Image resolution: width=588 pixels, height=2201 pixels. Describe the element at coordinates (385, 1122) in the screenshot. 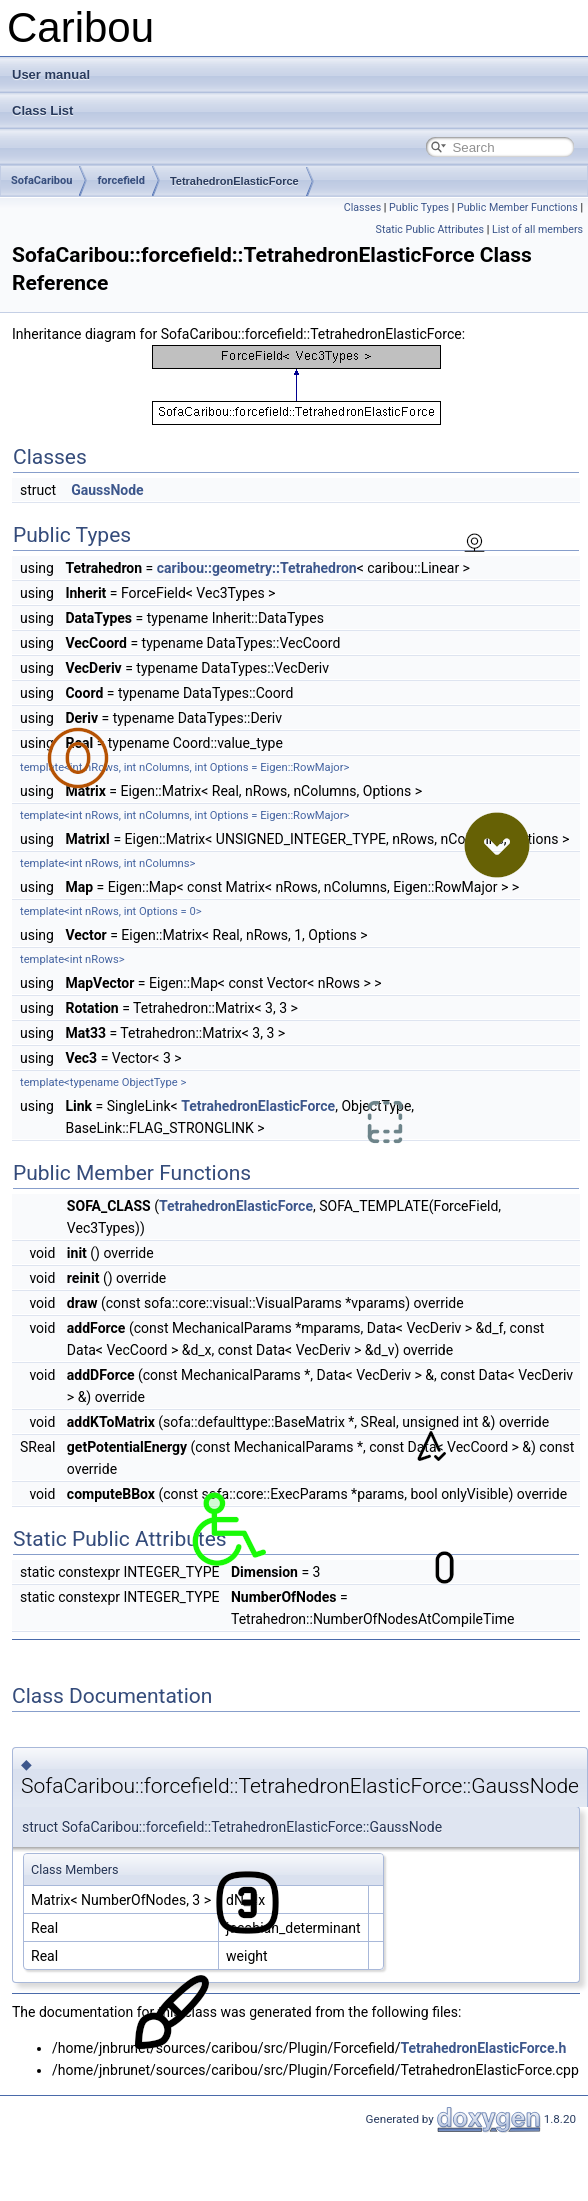

I see `draft or unpublished document` at that location.